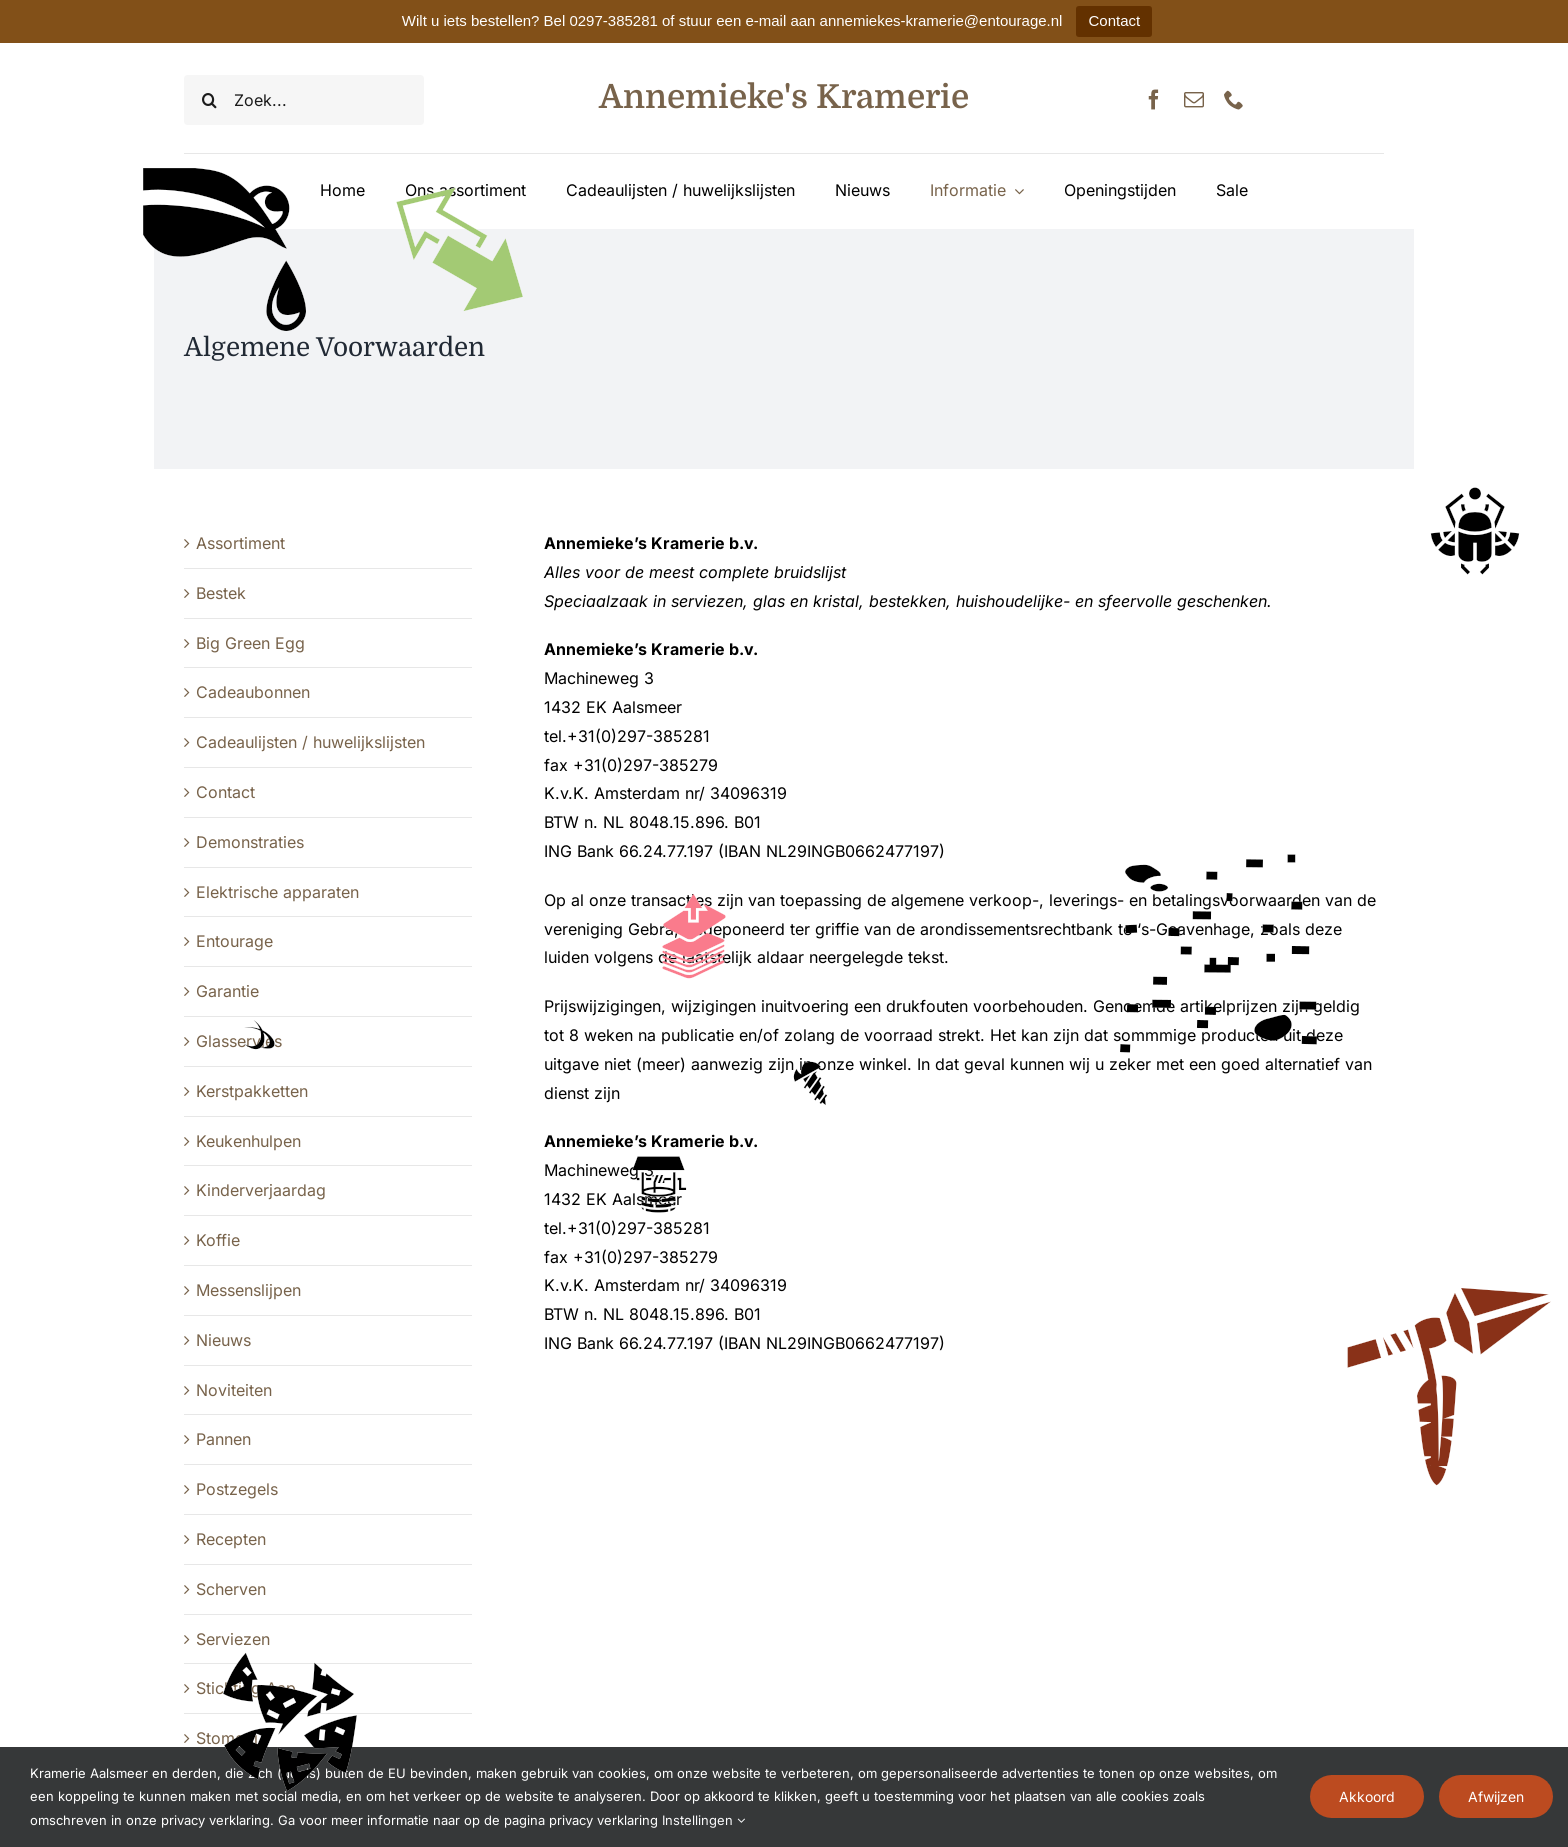 Image resolution: width=1568 pixels, height=1847 pixels. What do you see at coordinates (459, 249) in the screenshot?
I see `switch between two states or modes` at bounding box center [459, 249].